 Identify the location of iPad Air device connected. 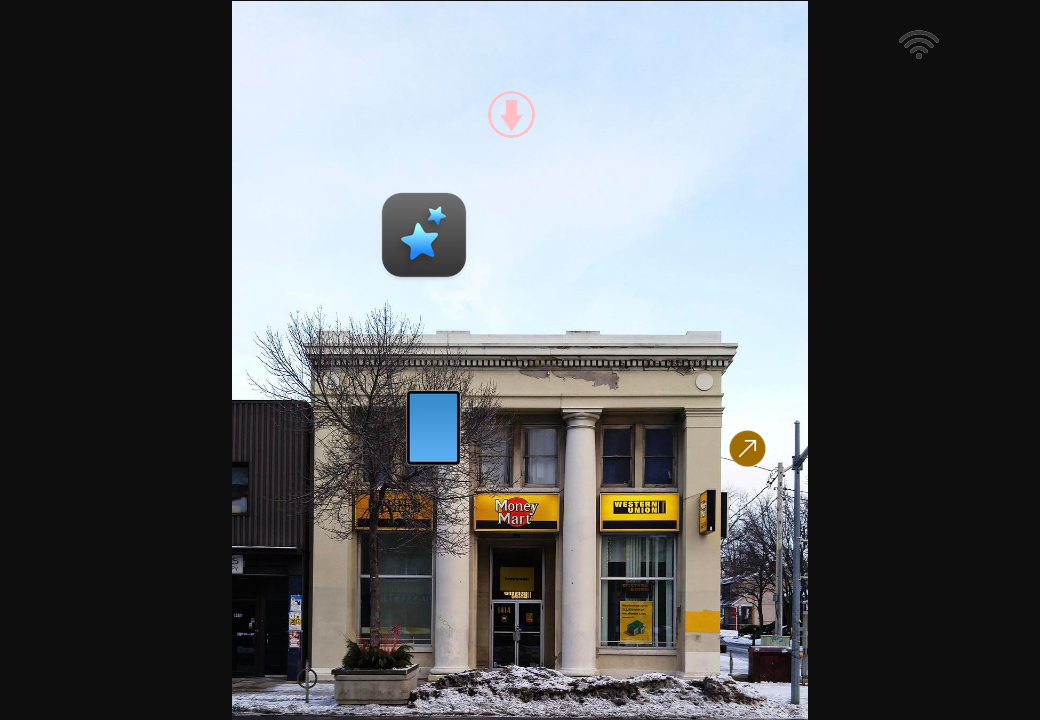
(433, 428).